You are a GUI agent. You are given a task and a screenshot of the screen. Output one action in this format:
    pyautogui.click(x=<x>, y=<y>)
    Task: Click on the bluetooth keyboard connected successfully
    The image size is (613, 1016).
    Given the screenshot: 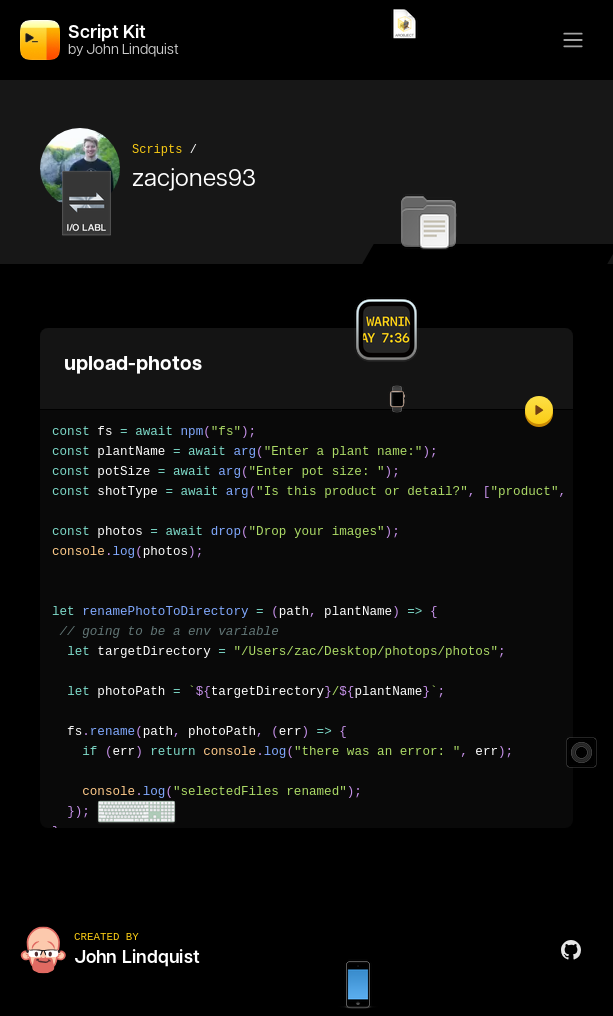 What is the action you would take?
    pyautogui.click(x=136, y=811)
    